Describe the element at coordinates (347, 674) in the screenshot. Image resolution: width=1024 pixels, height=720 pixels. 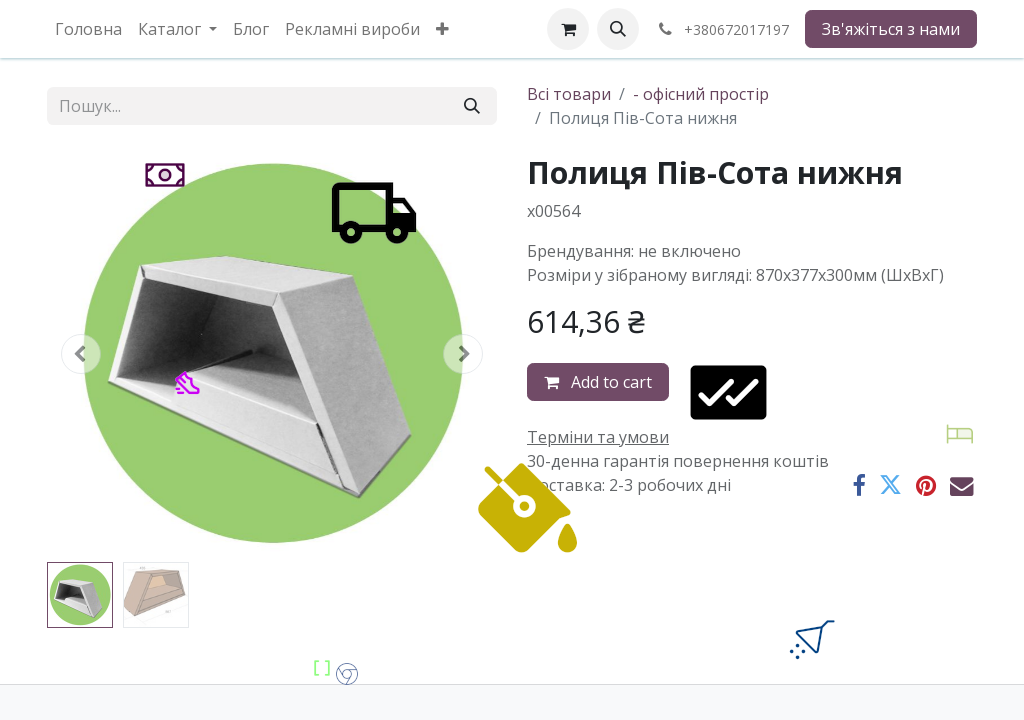
I see `open Google Chrome browser` at that location.